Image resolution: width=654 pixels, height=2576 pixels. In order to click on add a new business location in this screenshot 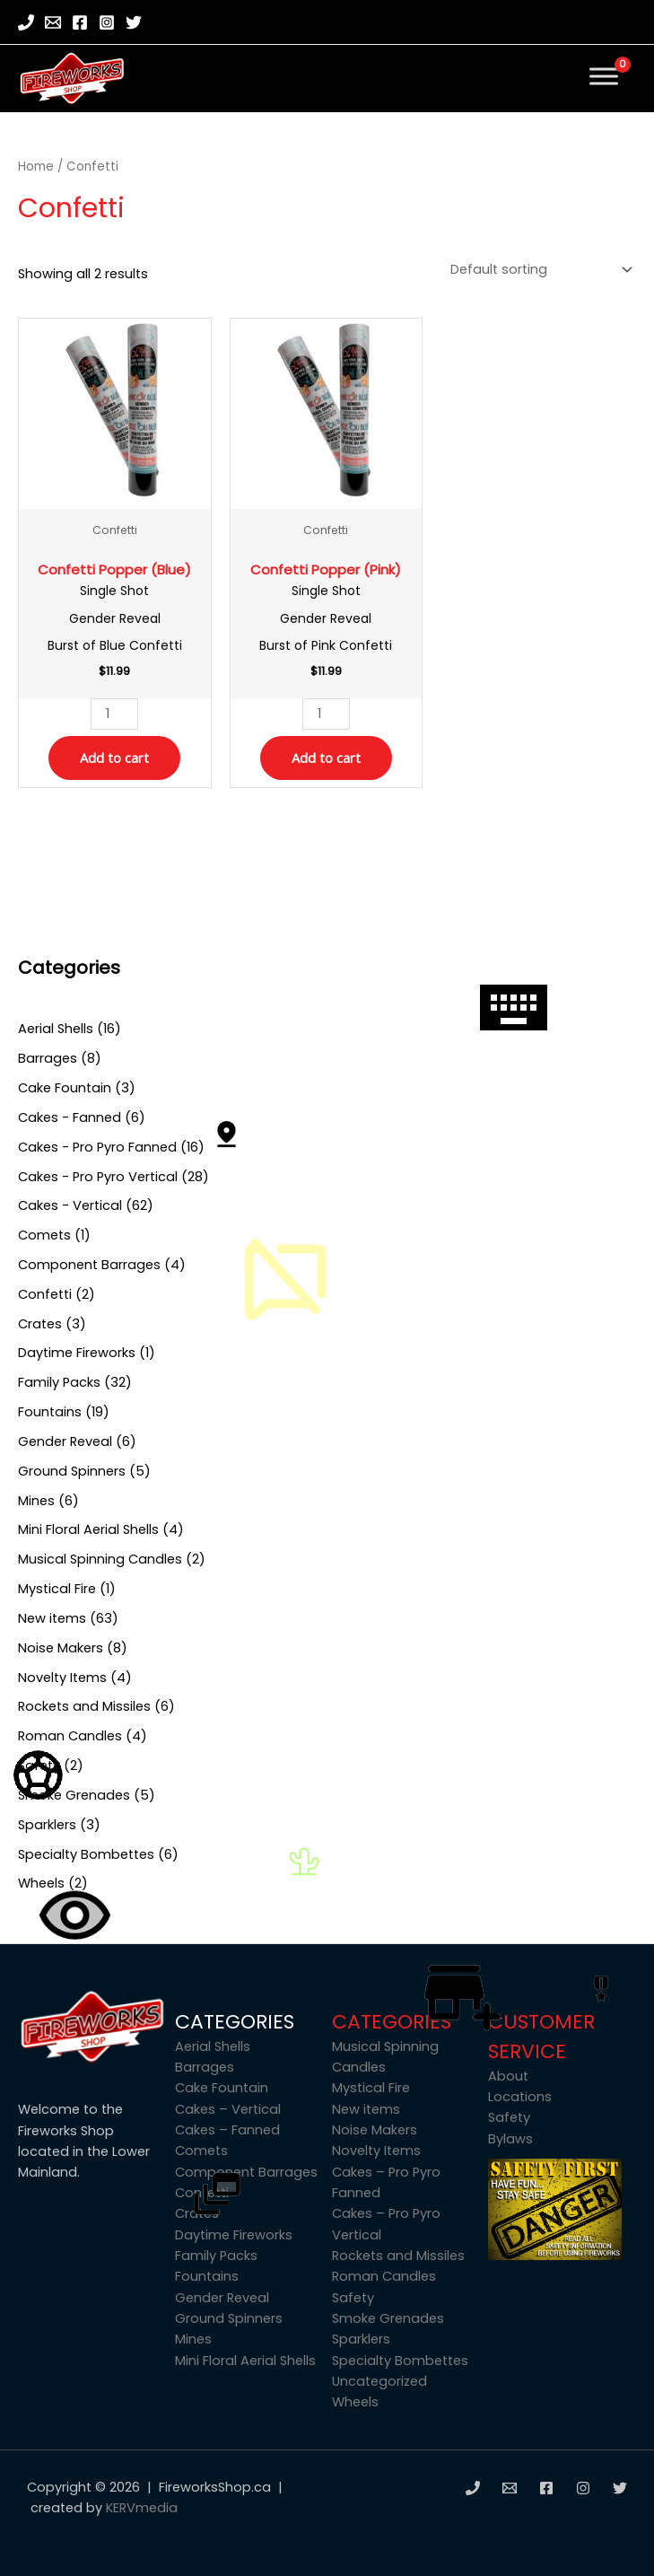, I will do `click(463, 1993)`.